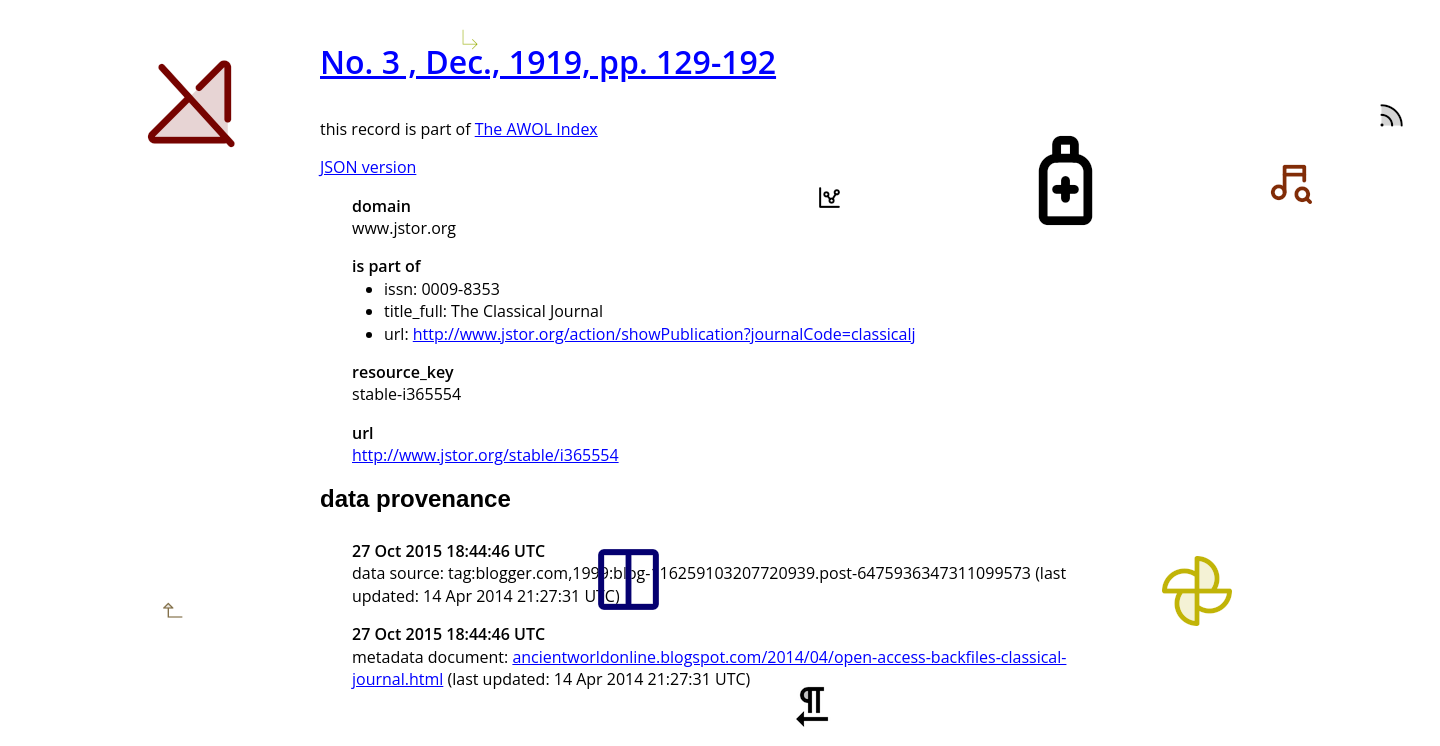  Describe the element at coordinates (1065, 180) in the screenshot. I see `access medication or health information` at that location.